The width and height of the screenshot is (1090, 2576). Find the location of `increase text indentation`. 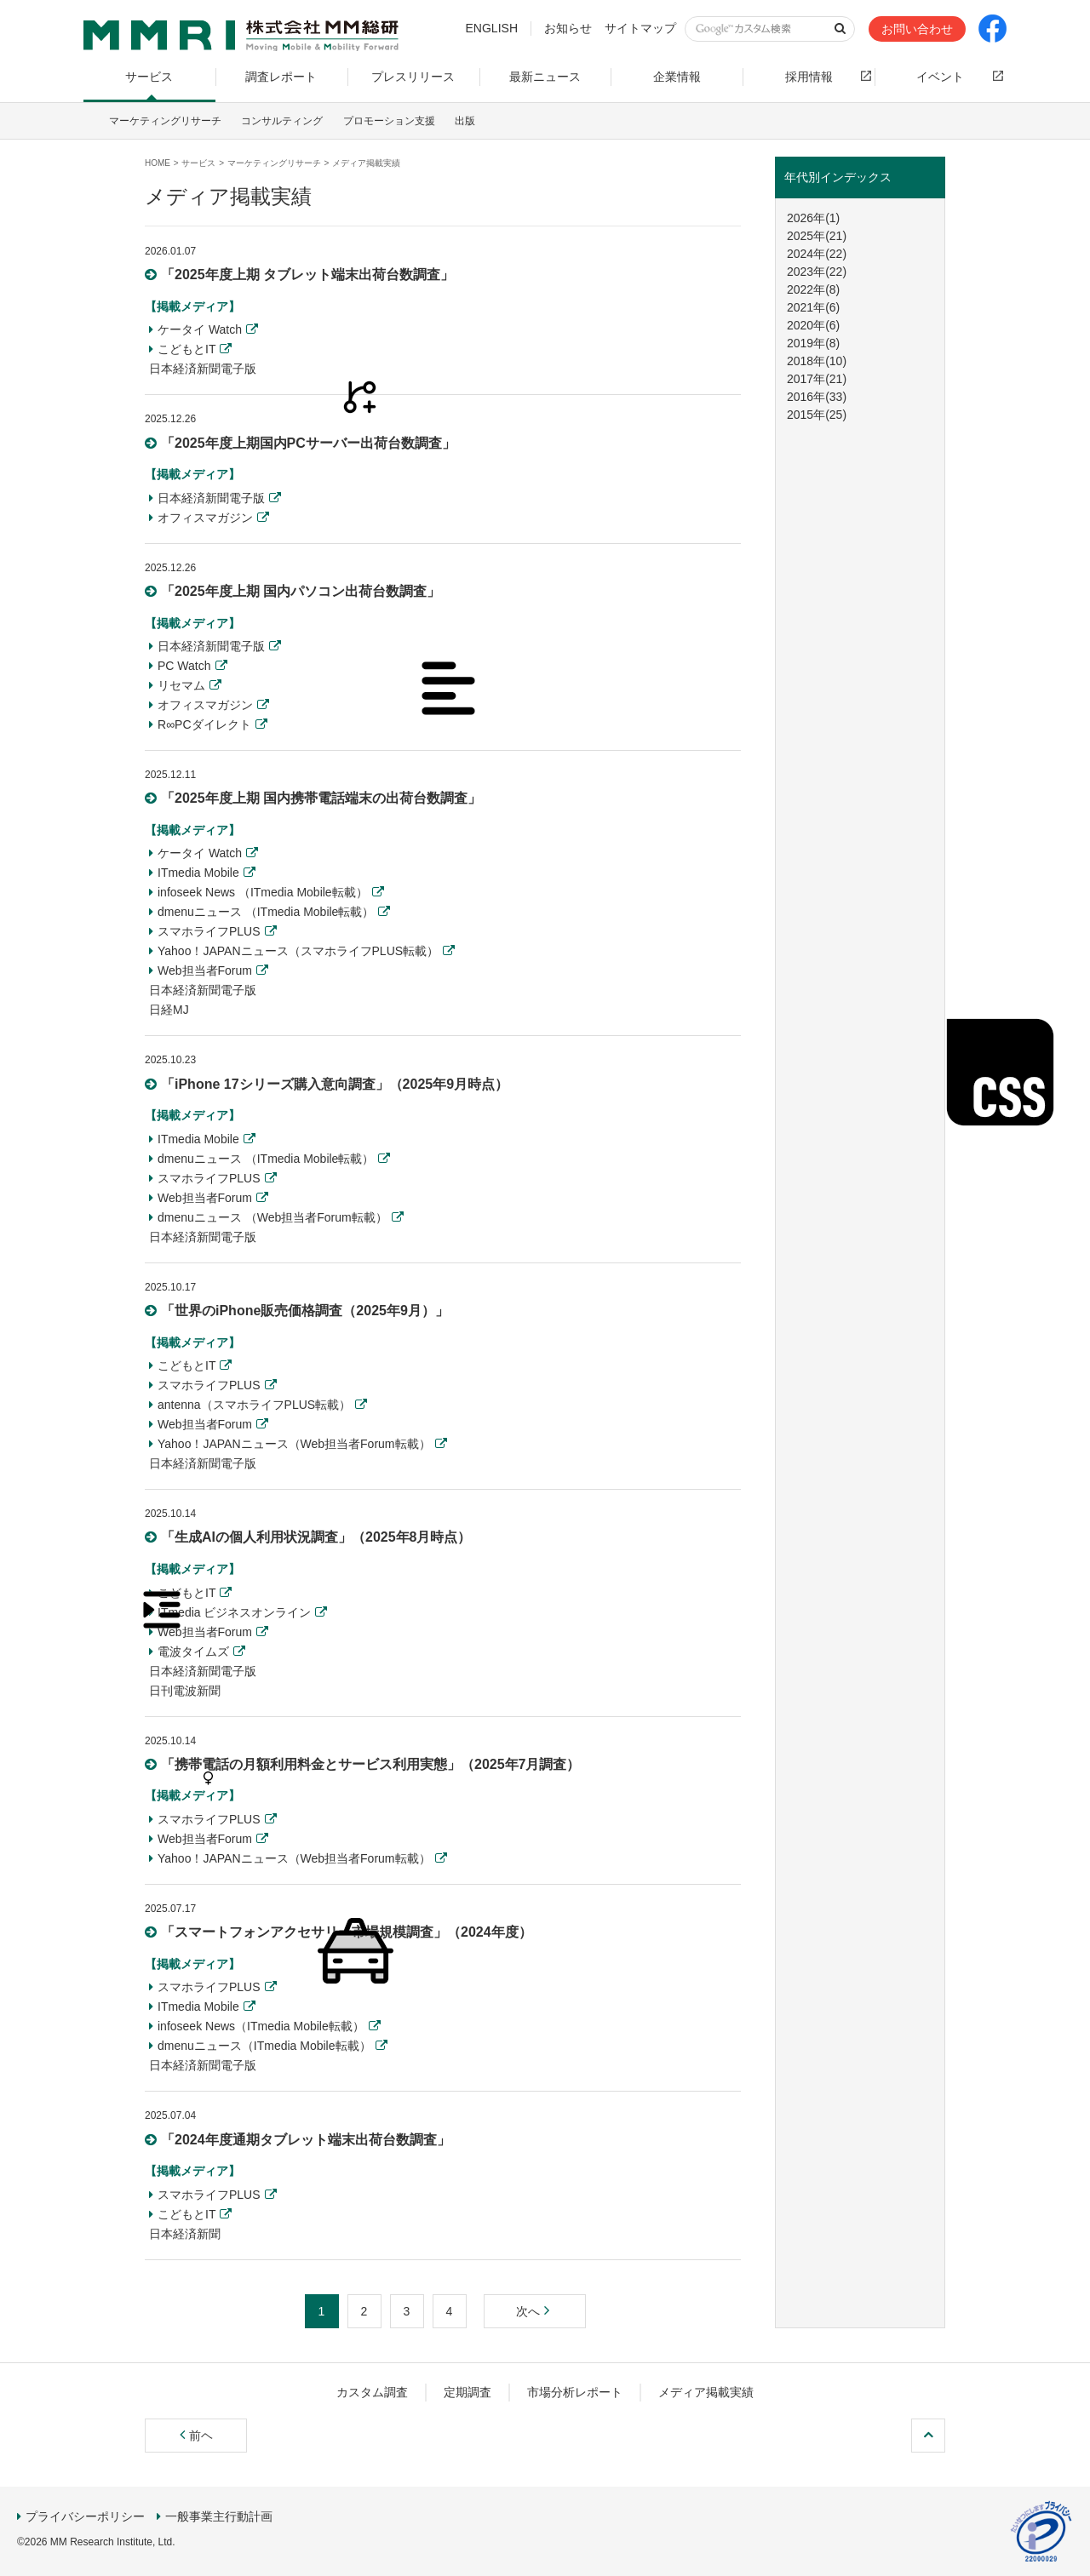

increase text indentation is located at coordinates (162, 1610).